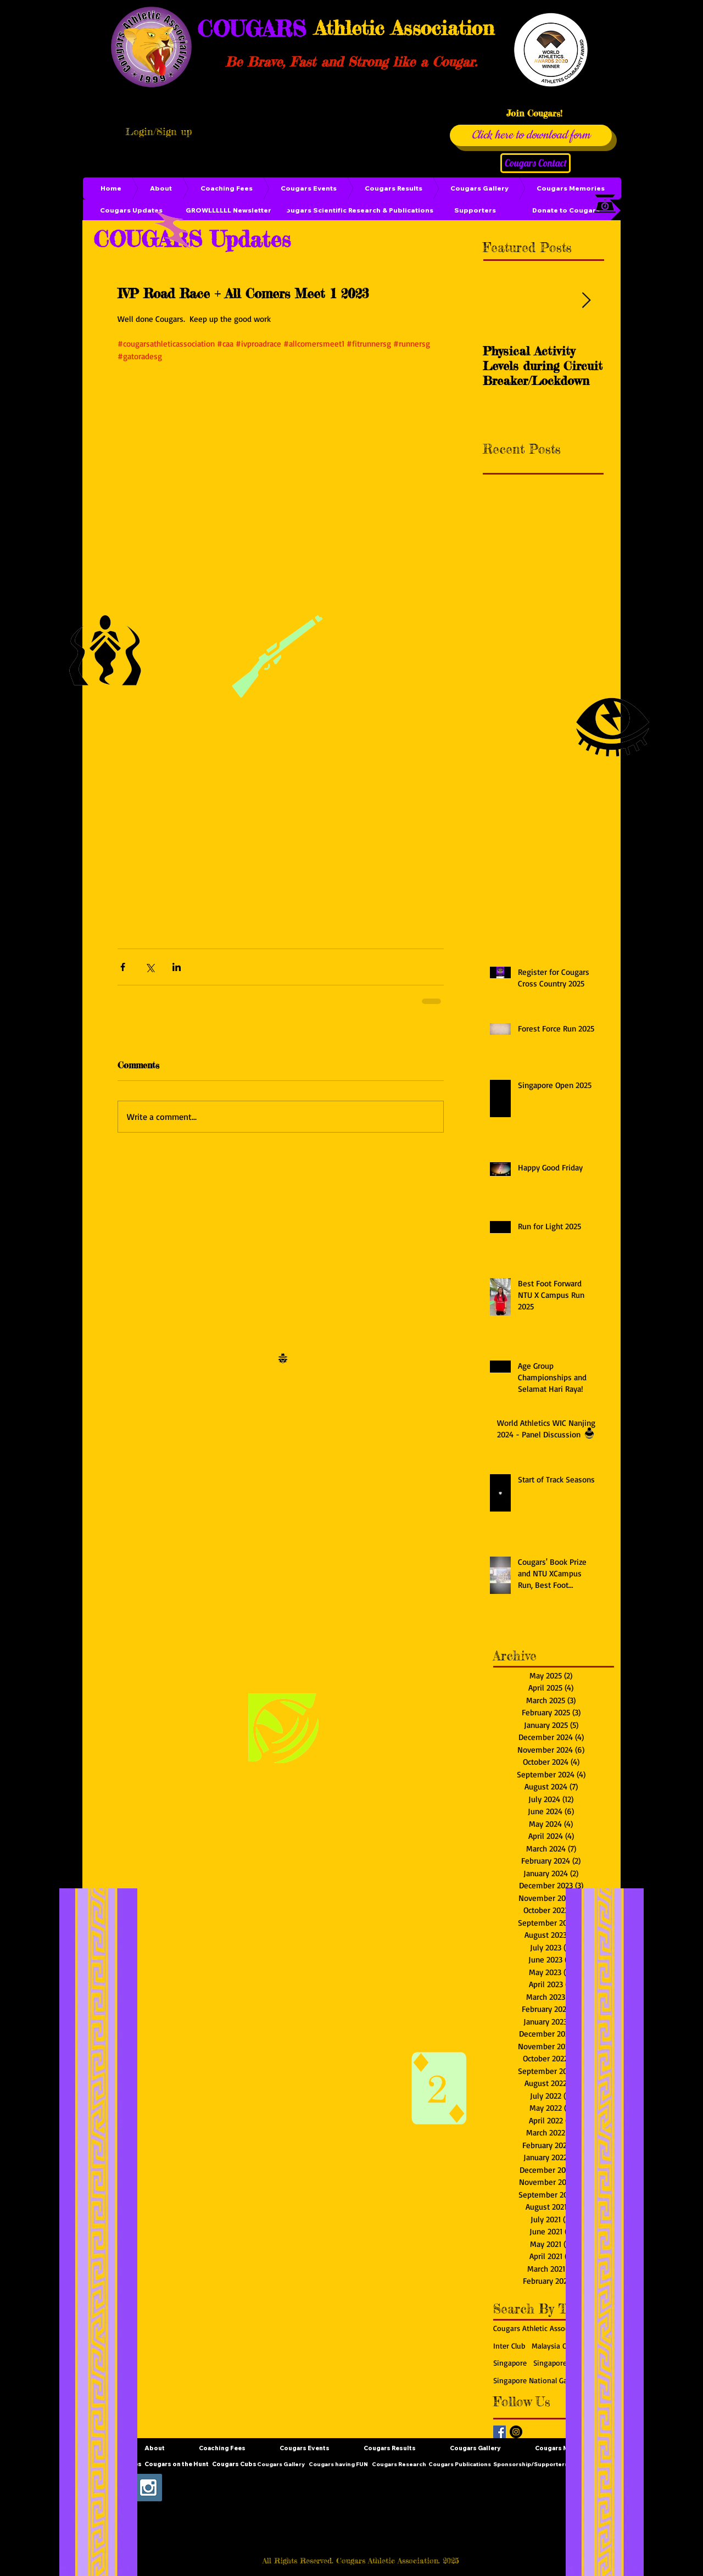 The height and width of the screenshot is (2576, 703). I want to click on weigh ingredients for a recipe, so click(605, 201).